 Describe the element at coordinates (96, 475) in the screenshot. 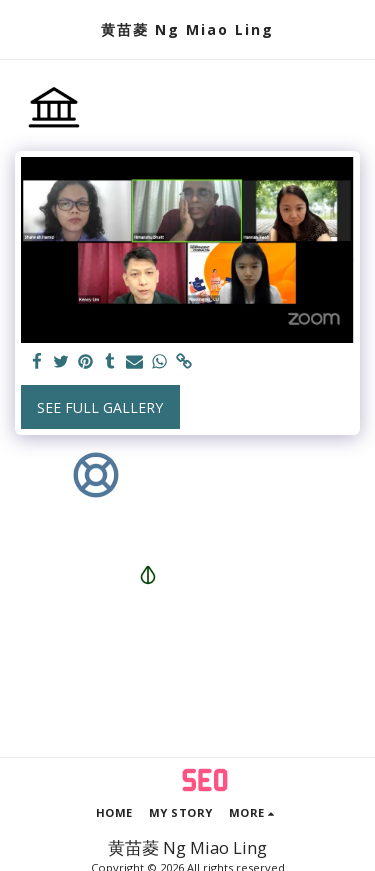

I see `access help or support center` at that location.